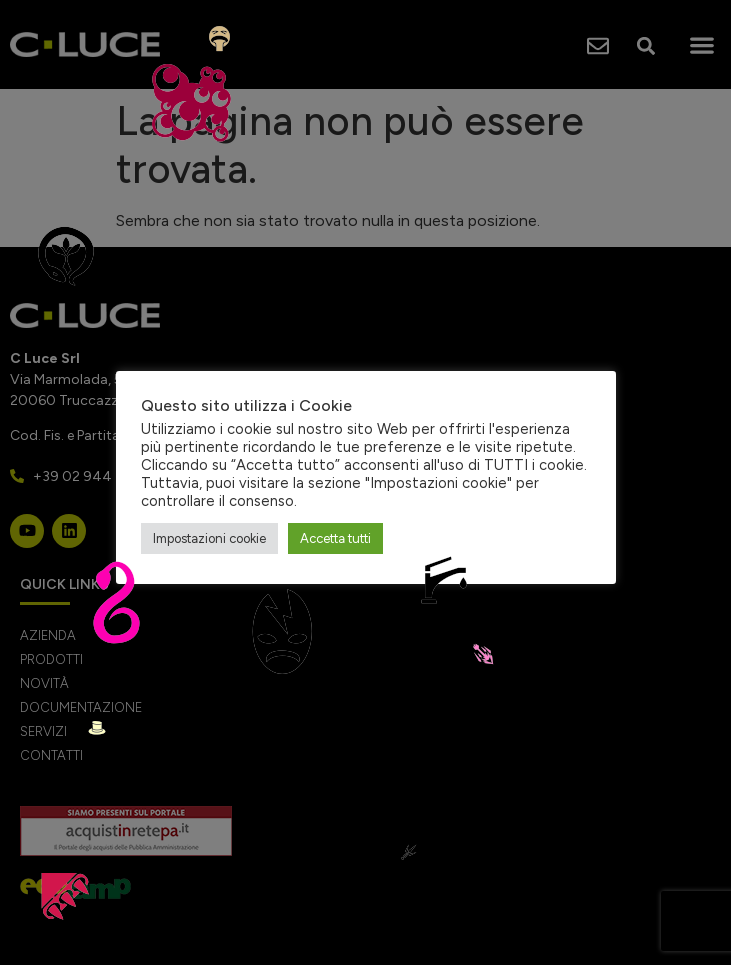 The height and width of the screenshot is (965, 731). What do you see at coordinates (65, 896) in the screenshot?
I see `launch missile attack or special weapon ability` at bounding box center [65, 896].